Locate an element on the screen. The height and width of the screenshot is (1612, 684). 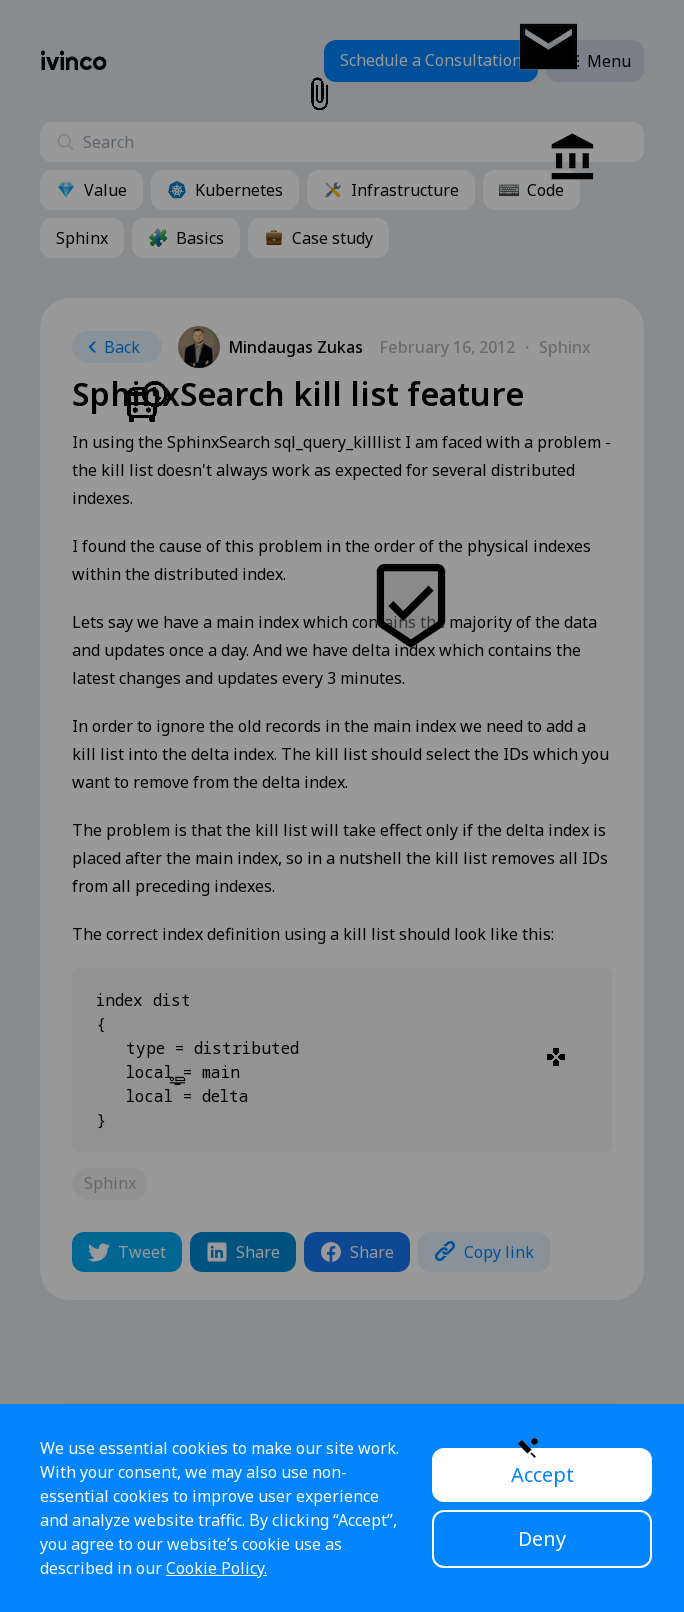
access cricket sports content is located at coordinates (528, 1448).